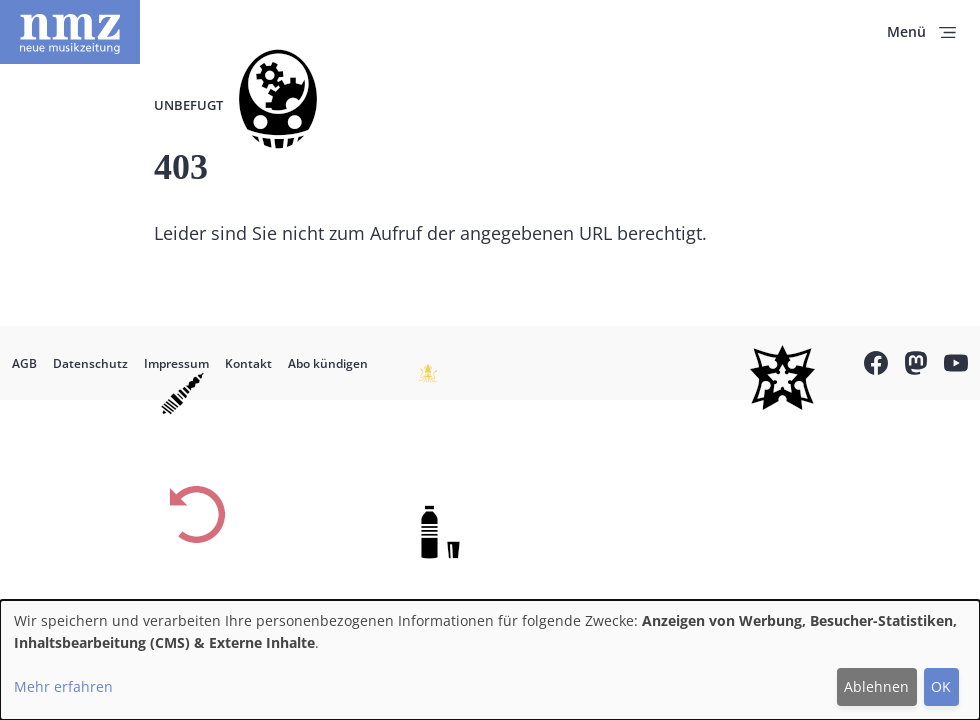 The height and width of the screenshot is (720, 980). I want to click on undo last action, so click(197, 514).